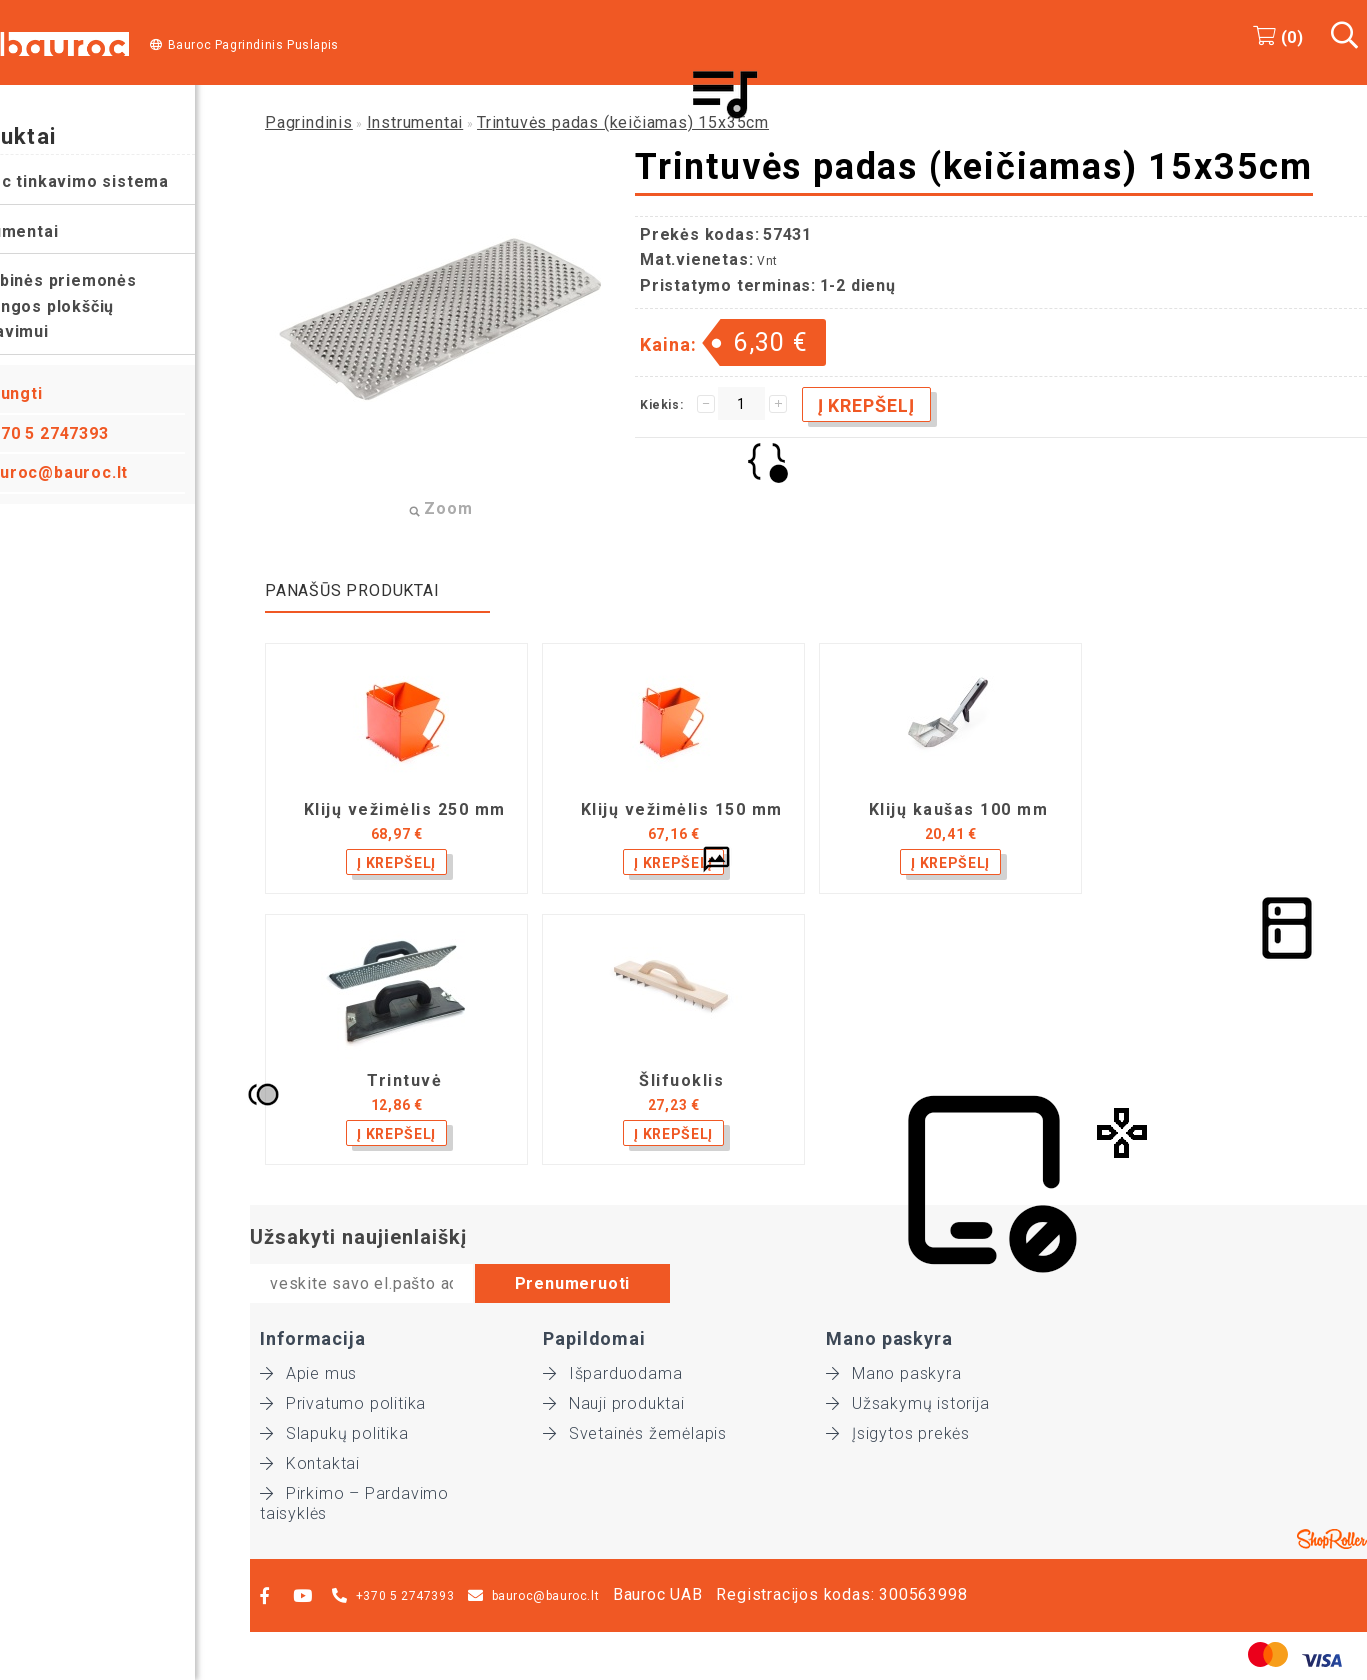 Image resolution: width=1367 pixels, height=1680 pixels. I want to click on indicates a code block or JSON object with additional information, so click(766, 461).